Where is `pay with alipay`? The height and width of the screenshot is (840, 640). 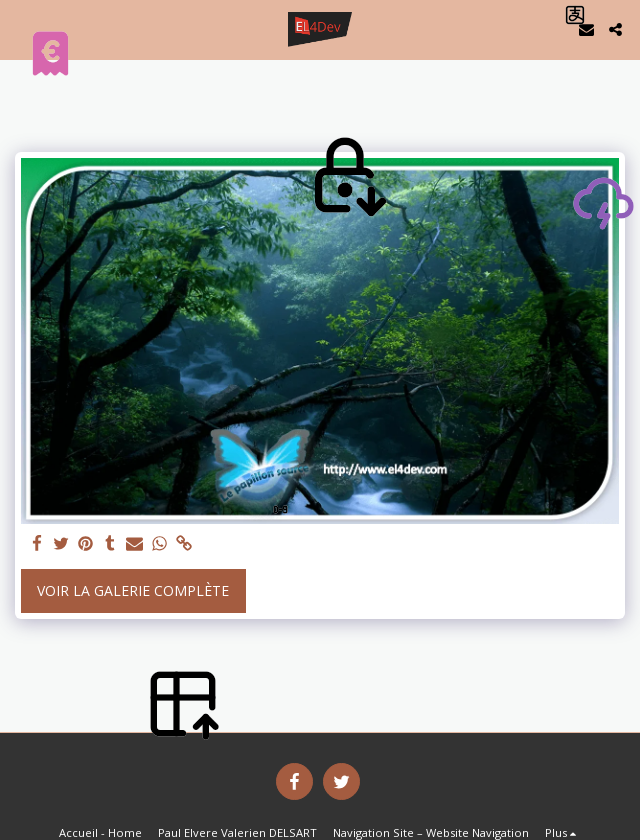 pay with alipay is located at coordinates (575, 15).